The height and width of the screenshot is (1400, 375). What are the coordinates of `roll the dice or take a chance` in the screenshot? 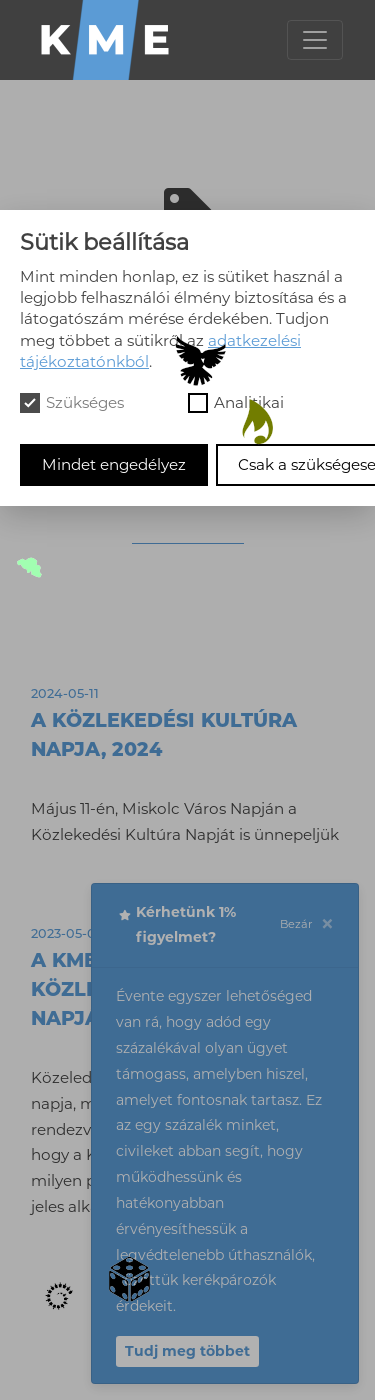 It's located at (129, 1279).